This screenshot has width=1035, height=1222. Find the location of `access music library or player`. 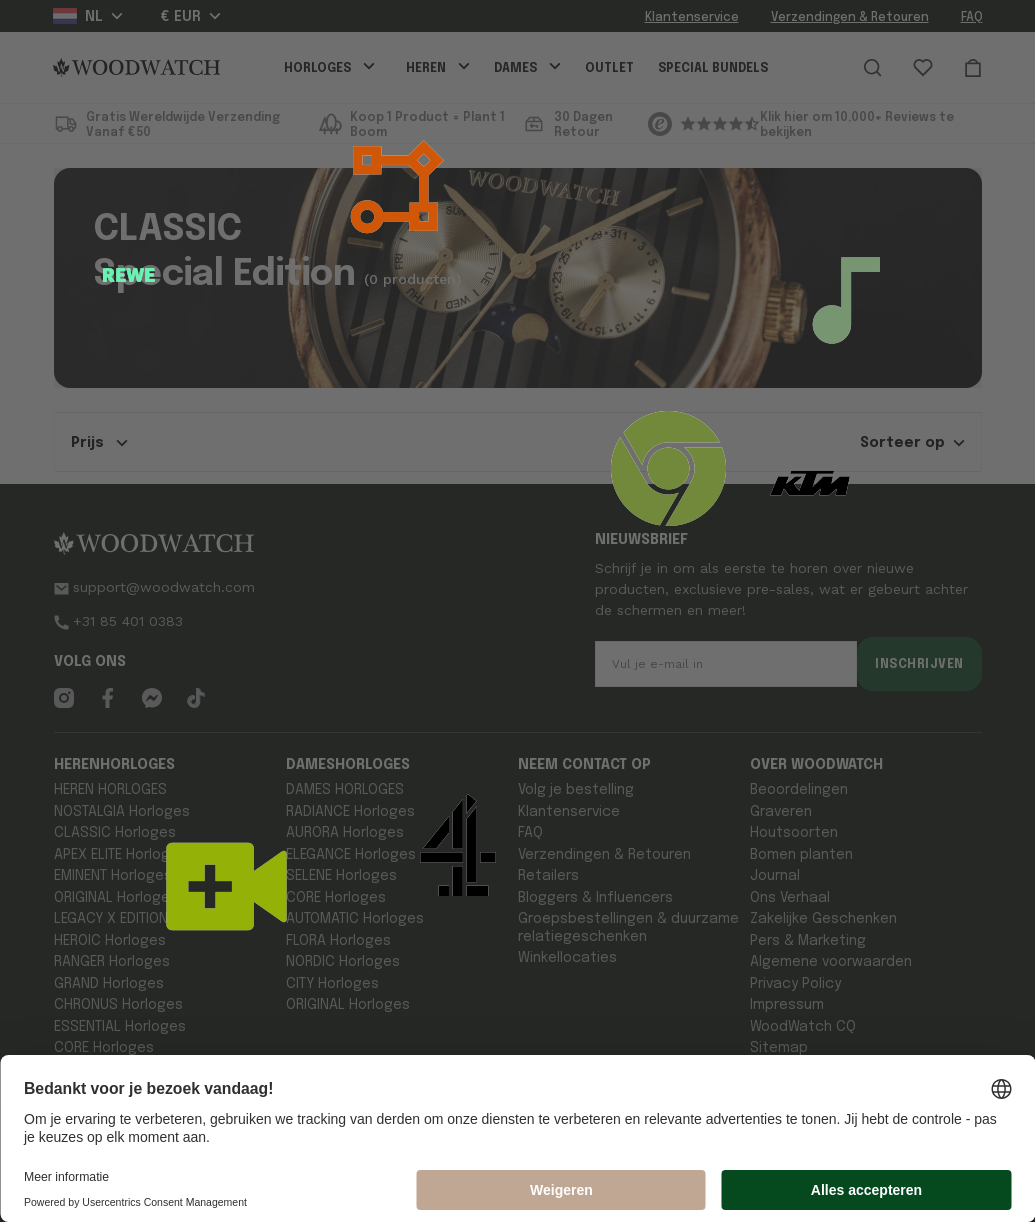

access music library or player is located at coordinates (841, 300).